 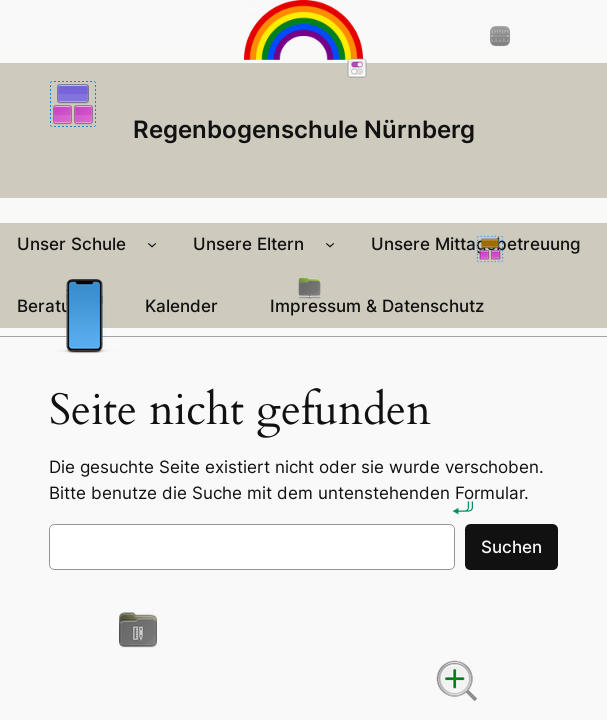 What do you see at coordinates (500, 36) in the screenshot?
I see `open the Measure app` at bounding box center [500, 36].